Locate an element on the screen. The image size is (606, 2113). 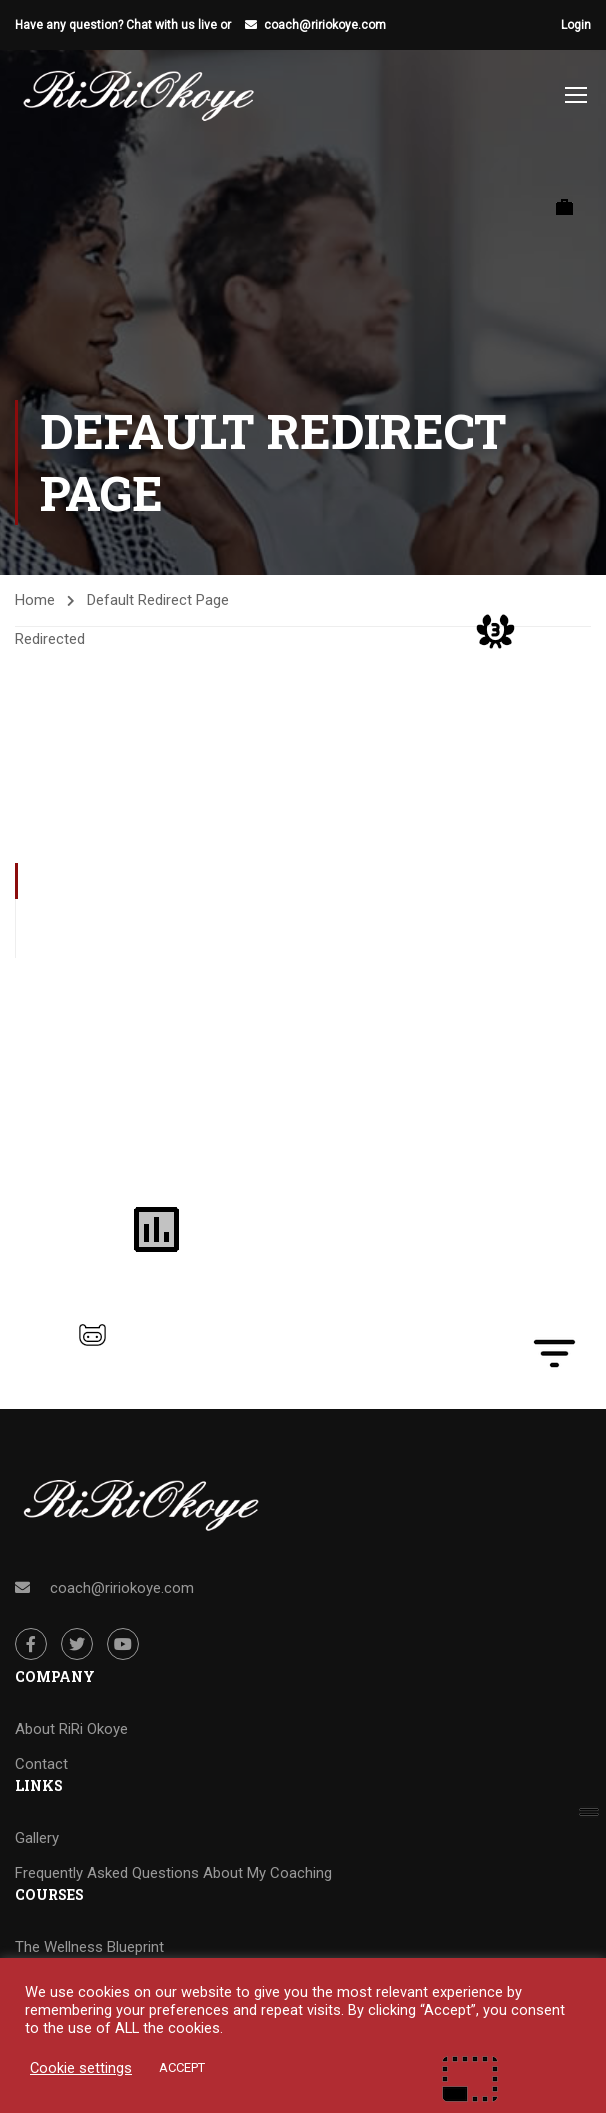
finn the human character icon from adventure time is located at coordinates (92, 1334).